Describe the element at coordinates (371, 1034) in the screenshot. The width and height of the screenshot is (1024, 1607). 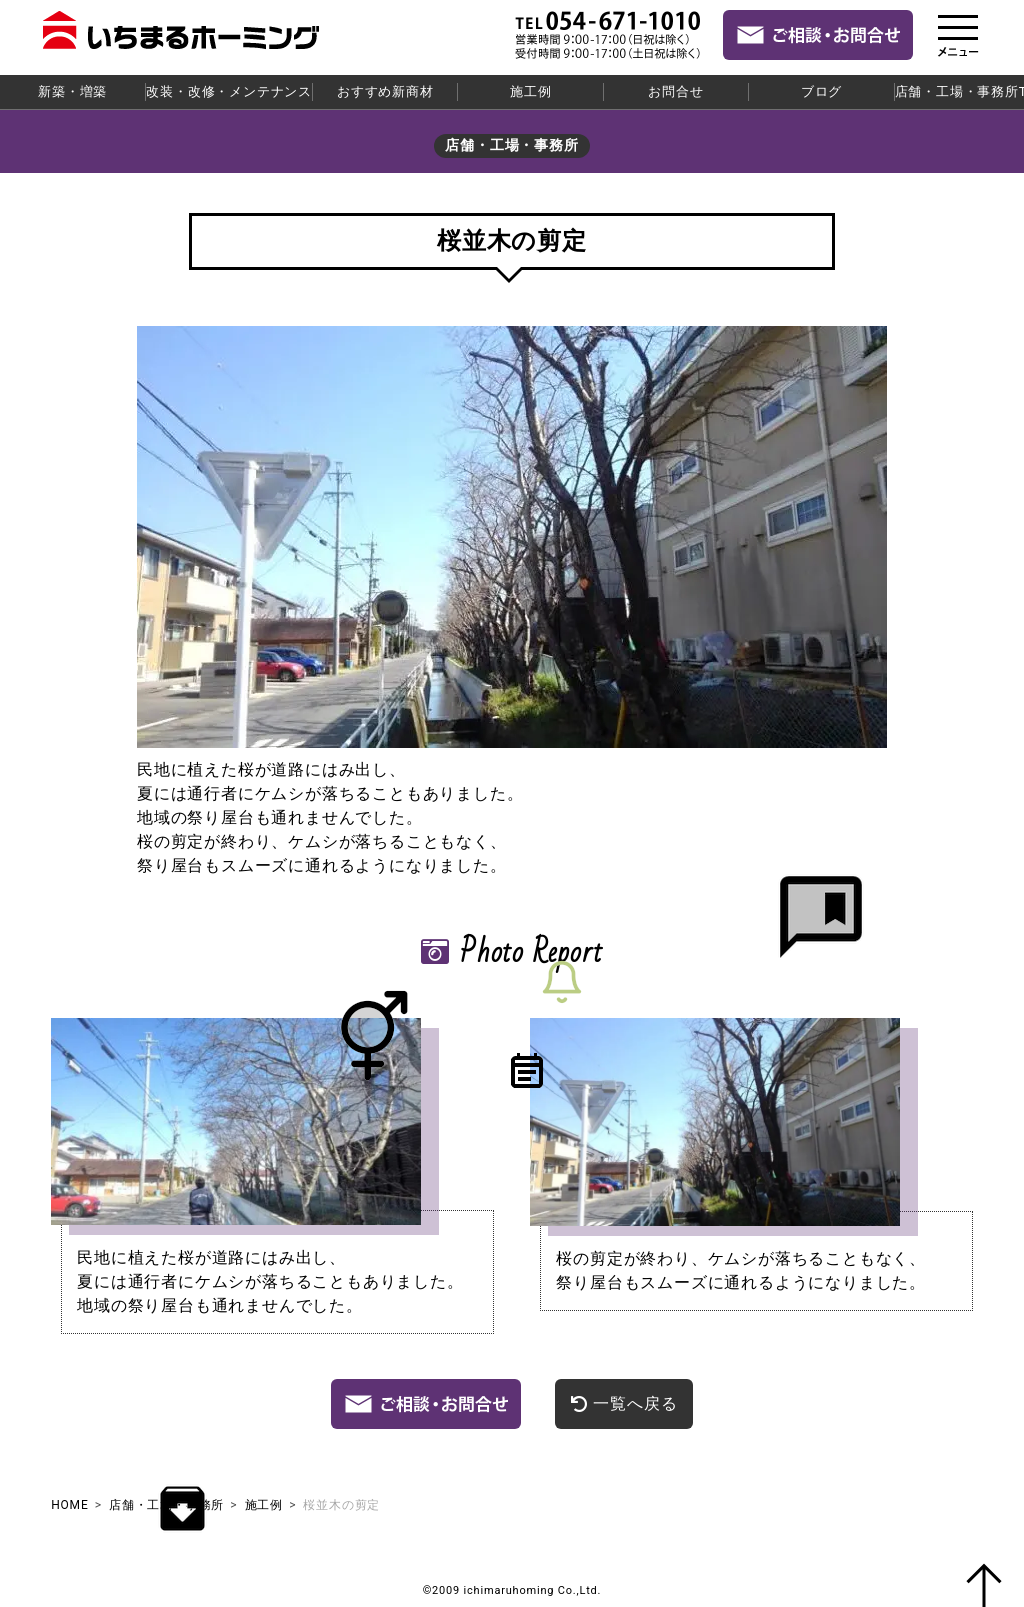
I see `indicates intersex gender identity` at that location.